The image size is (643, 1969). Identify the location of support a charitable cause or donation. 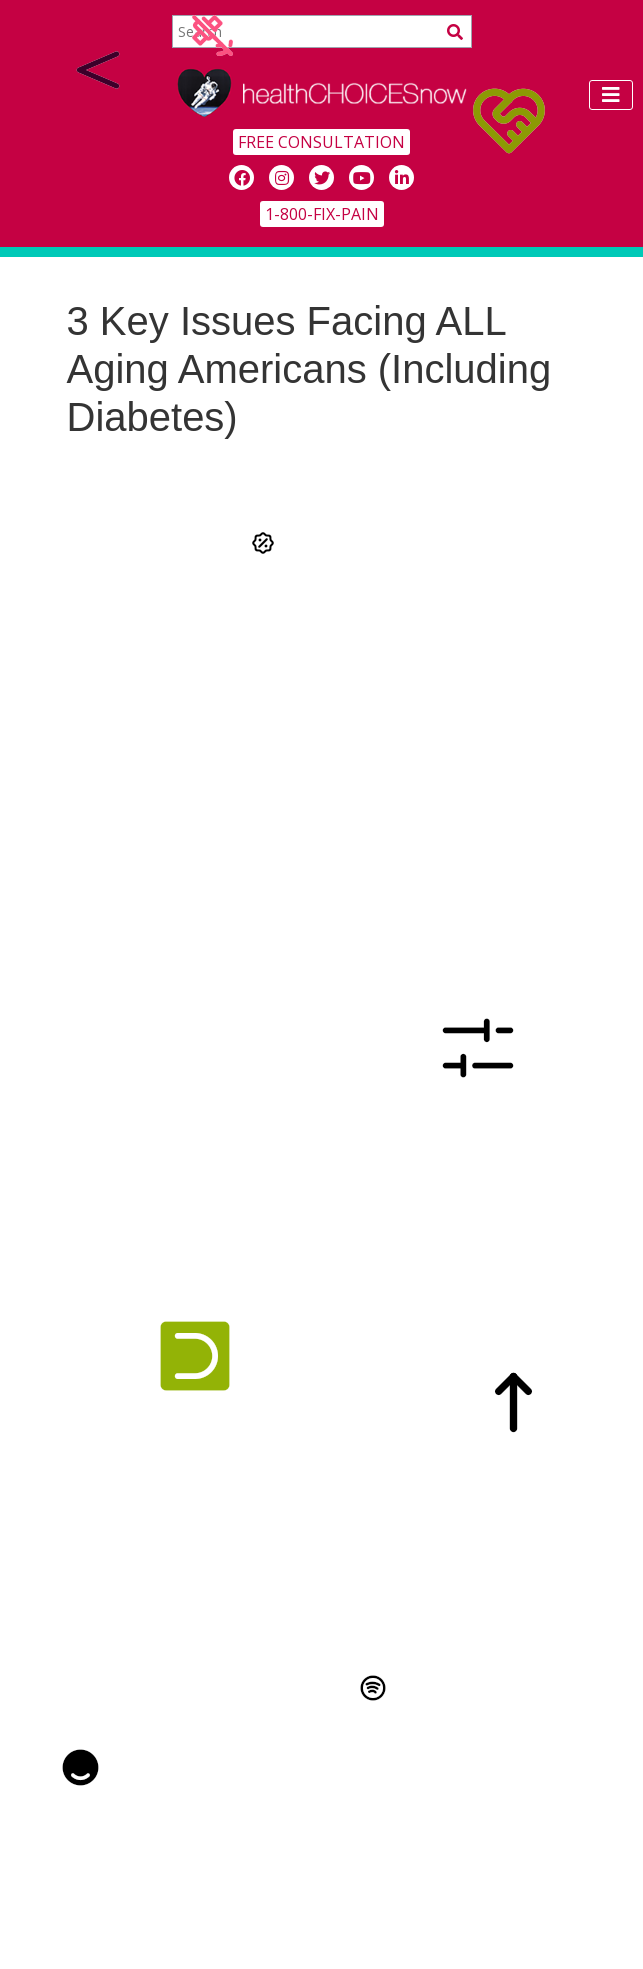
(509, 121).